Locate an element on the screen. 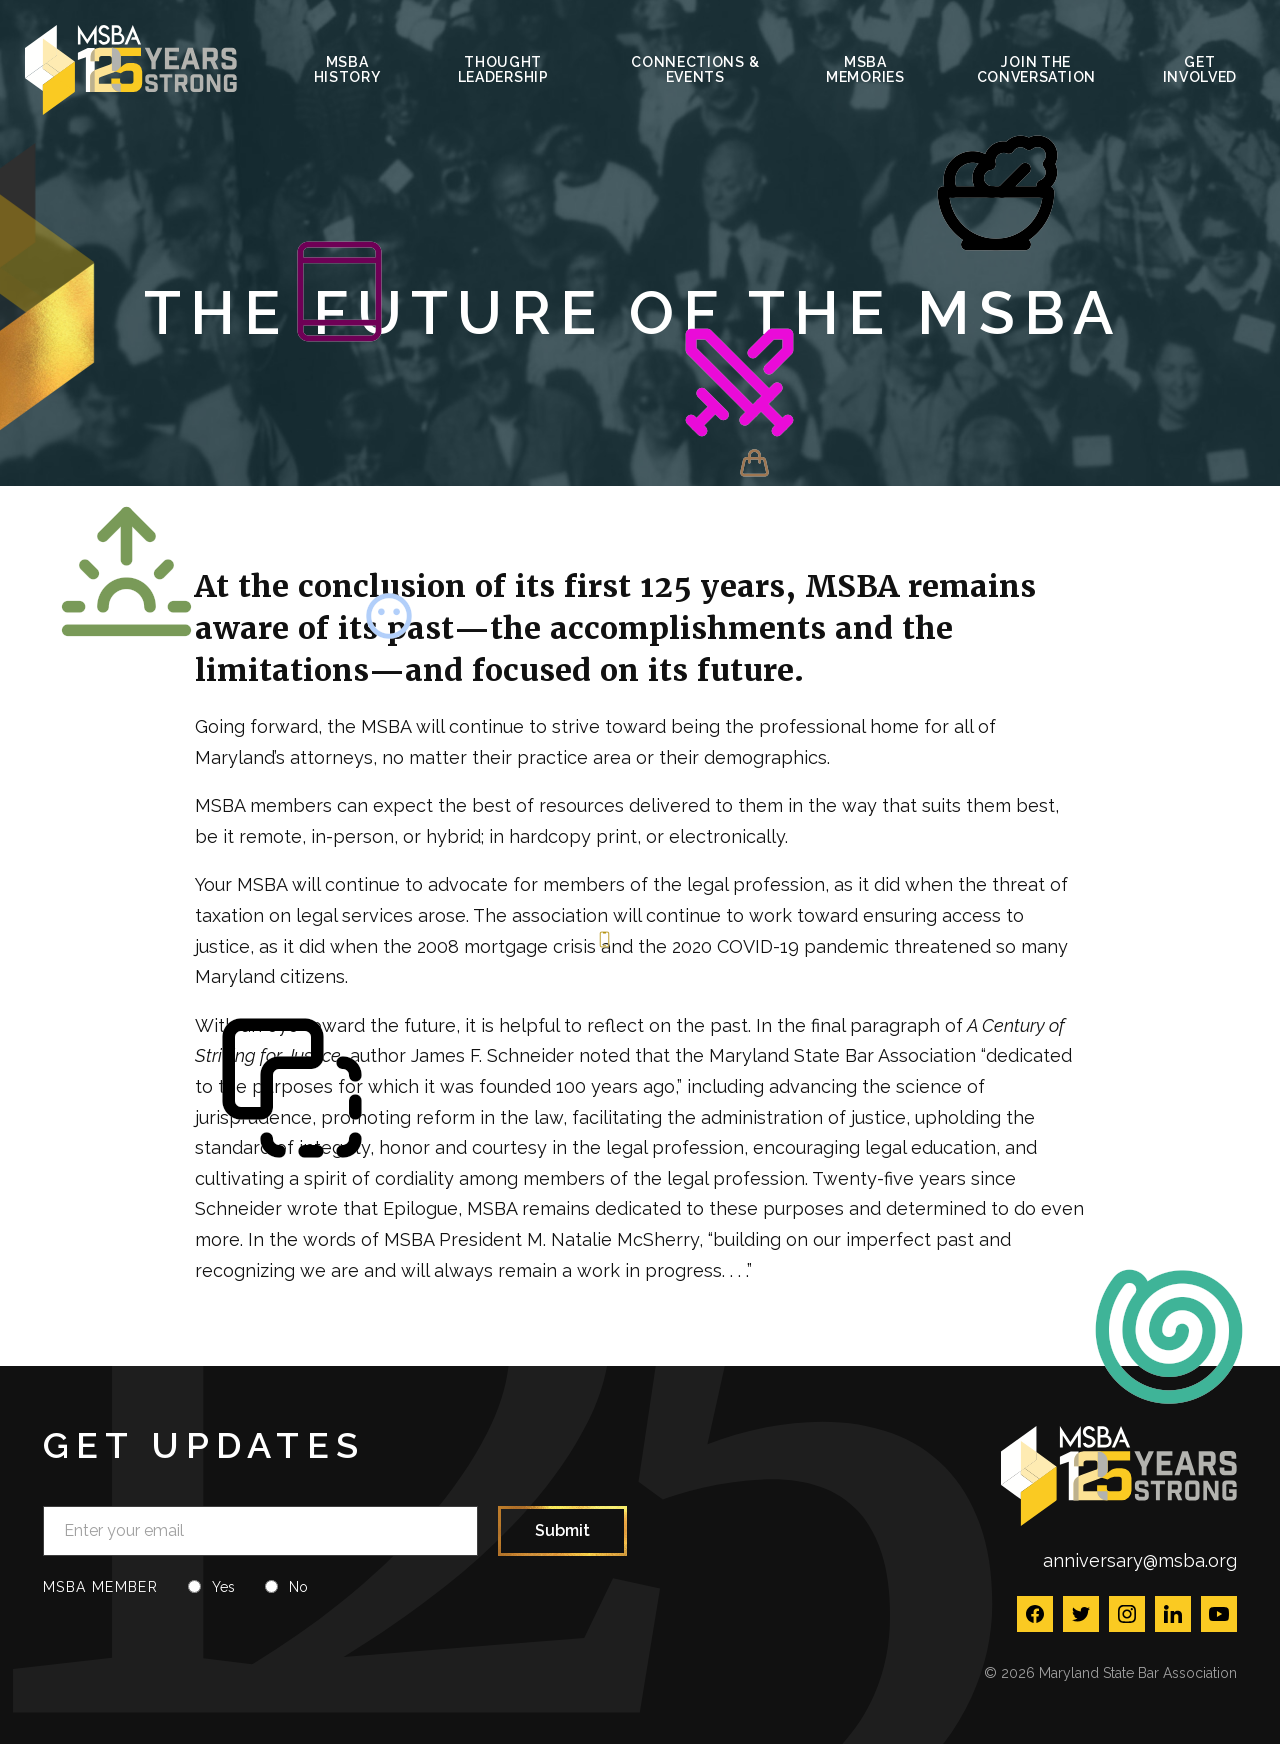  subtract or remove a selected shape is located at coordinates (292, 1088).